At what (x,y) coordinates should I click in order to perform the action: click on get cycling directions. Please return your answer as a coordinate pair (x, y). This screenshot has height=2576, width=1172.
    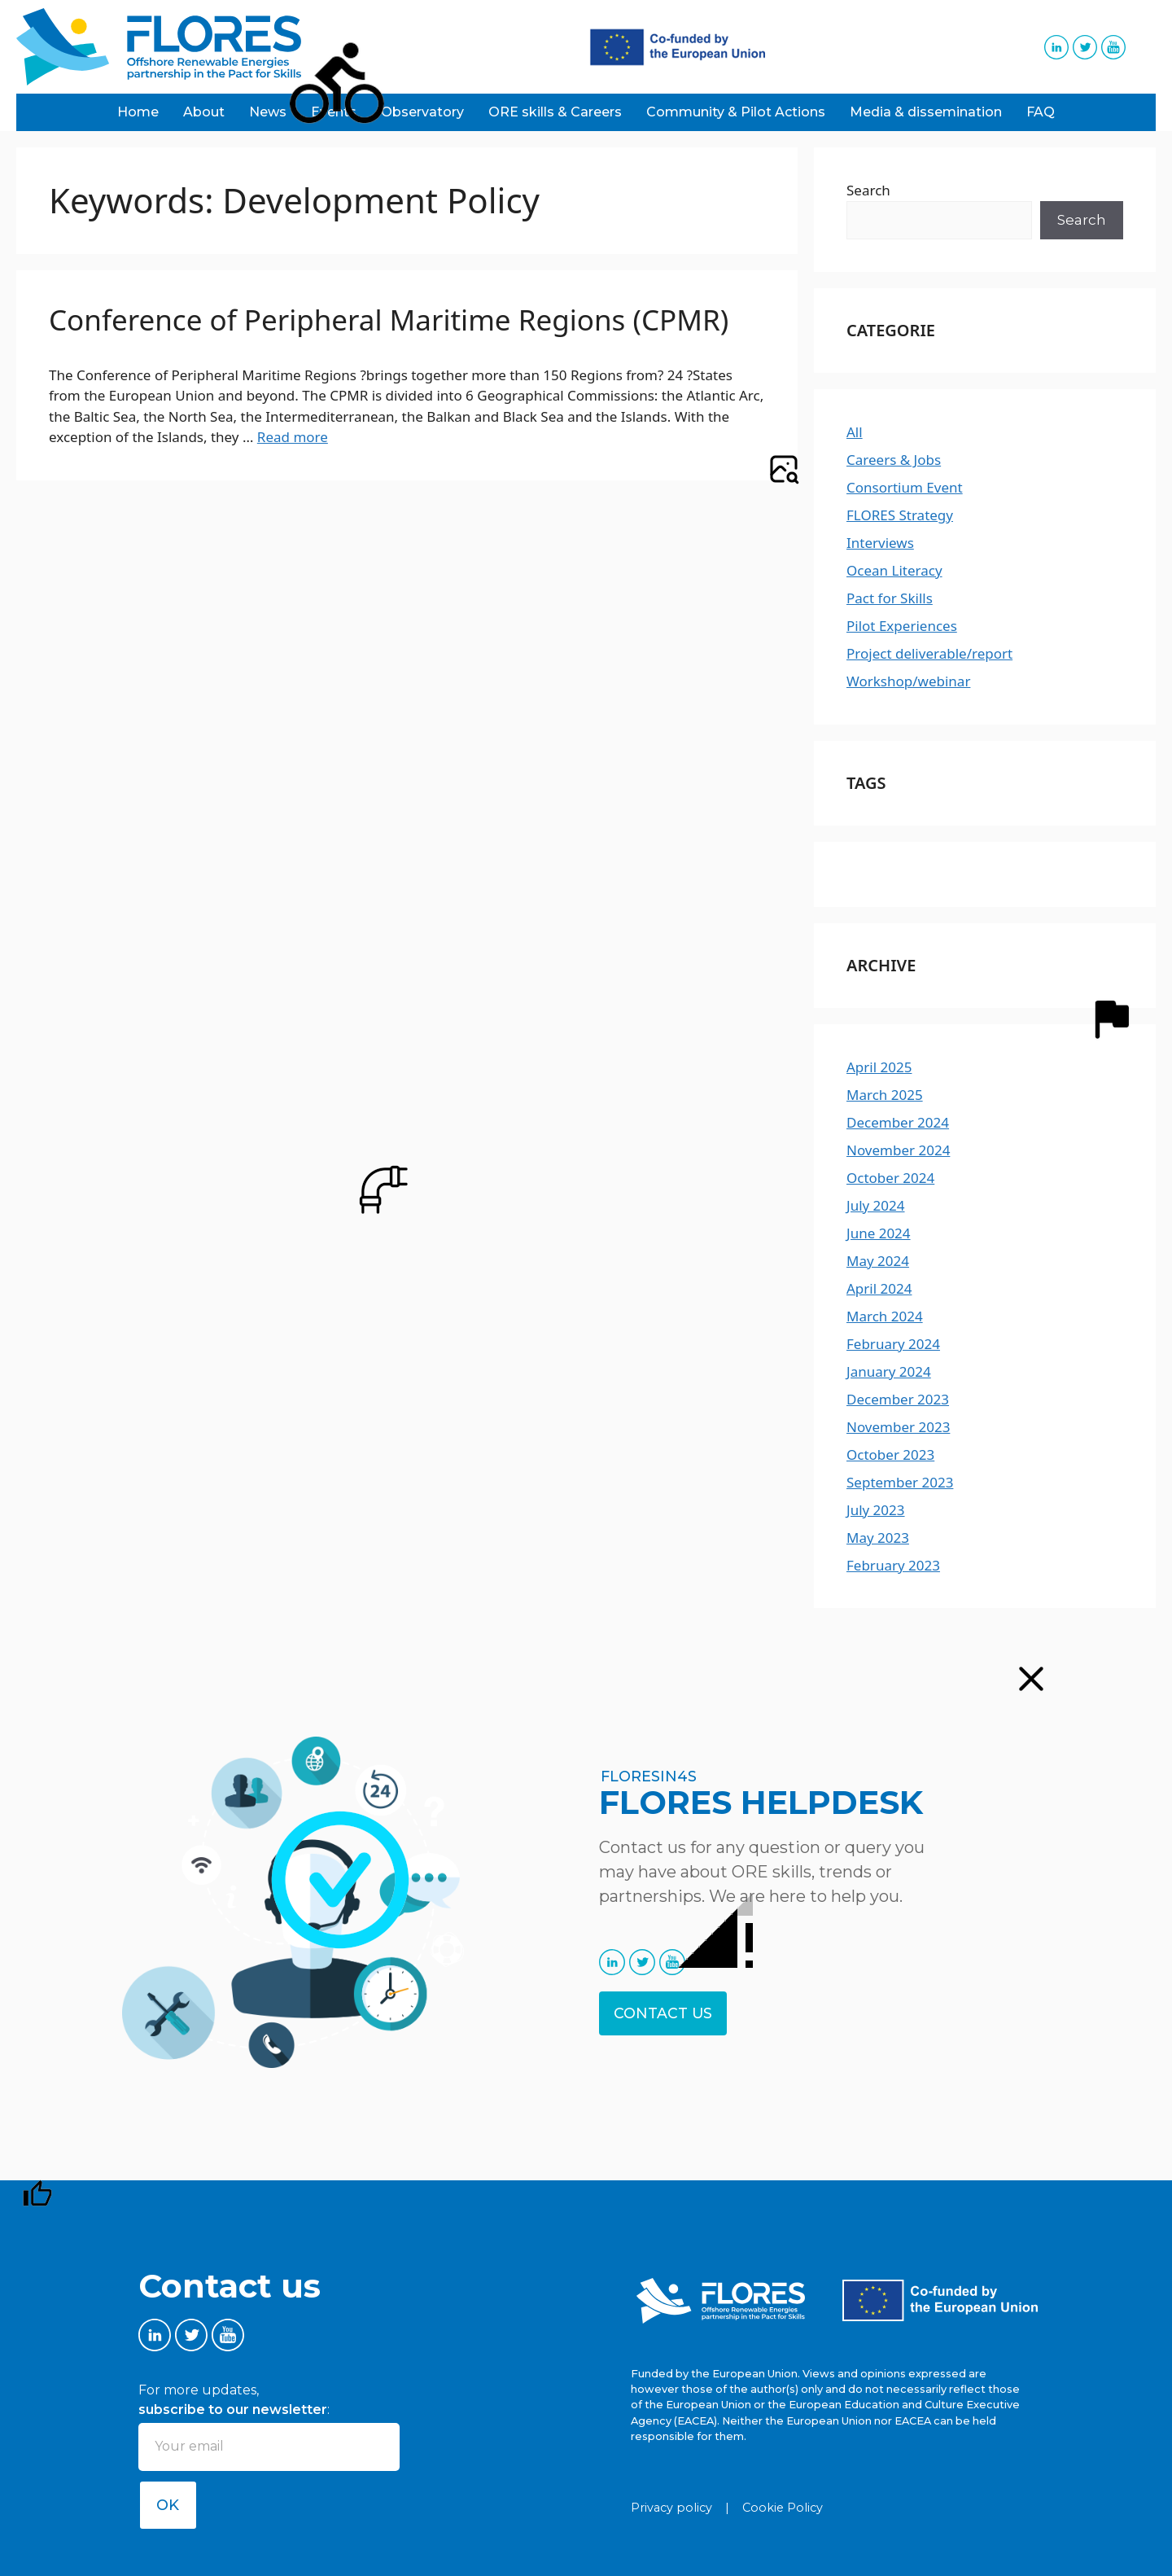
    Looking at the image, I should click on (337, 84).